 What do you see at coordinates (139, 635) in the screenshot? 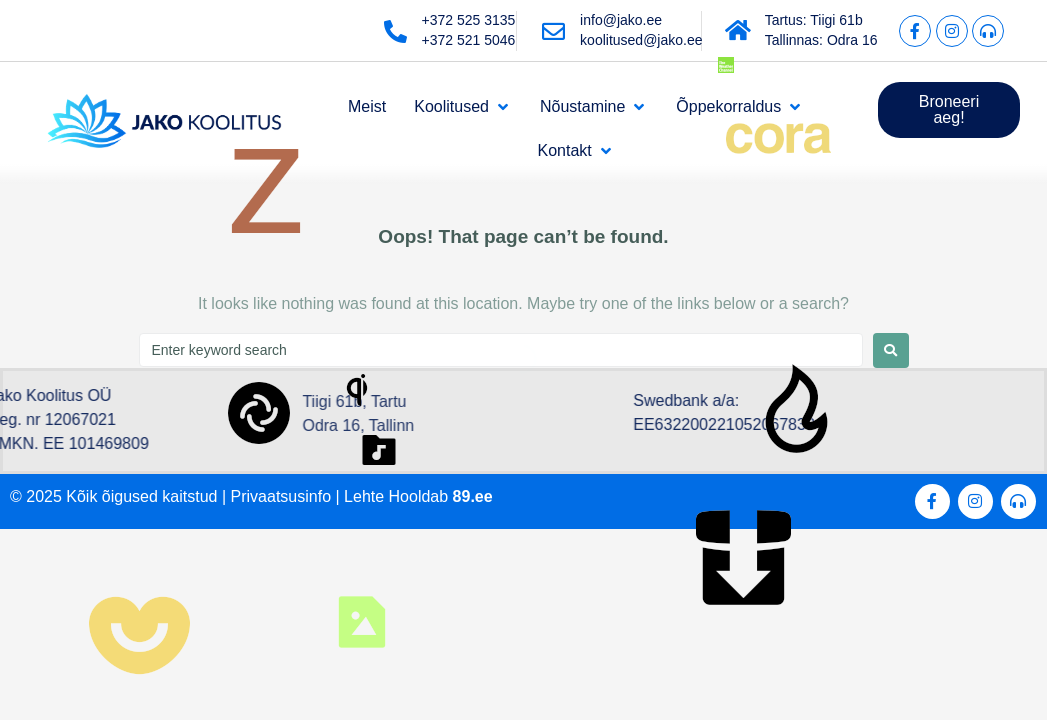
I see `open the Badoo dating app` at bounding box center [139, 635].